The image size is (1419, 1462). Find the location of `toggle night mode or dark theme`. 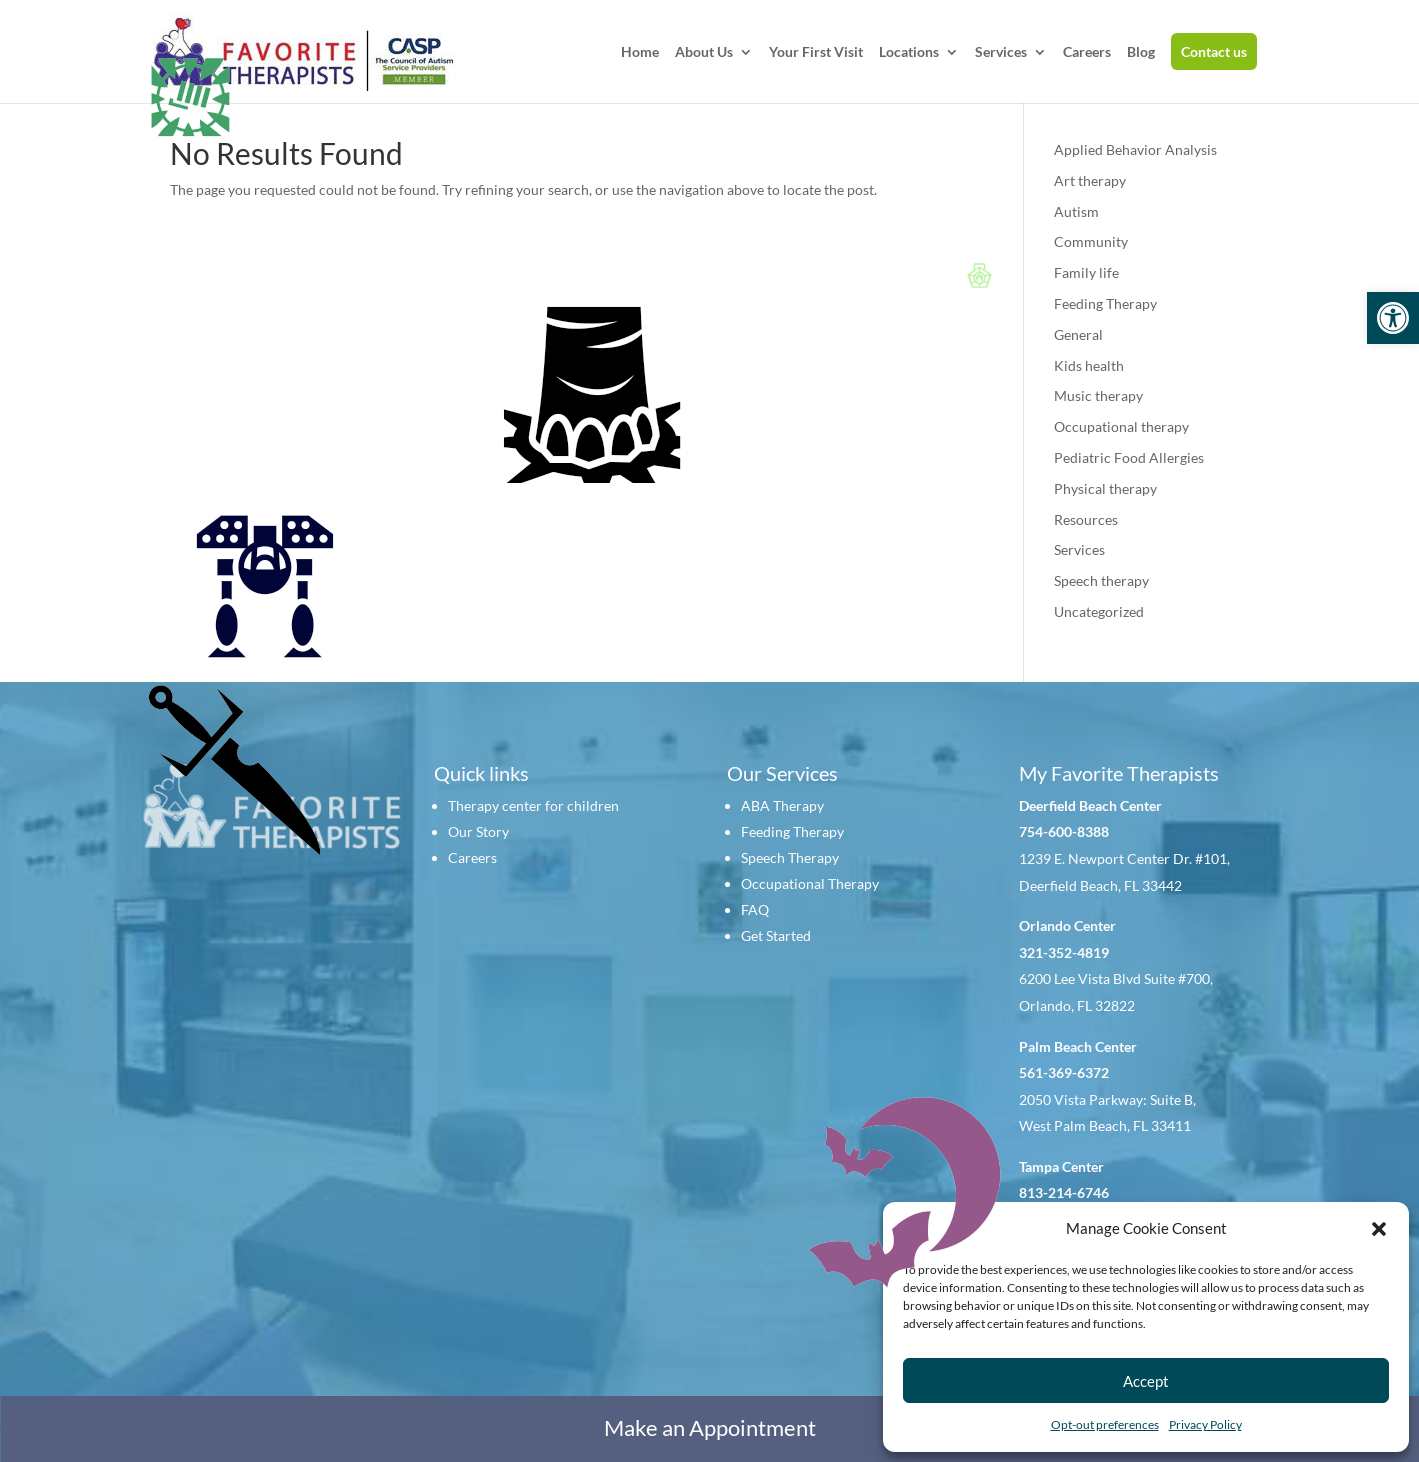

toggle night mode or dark theme is located at coordinates (905, 1193).